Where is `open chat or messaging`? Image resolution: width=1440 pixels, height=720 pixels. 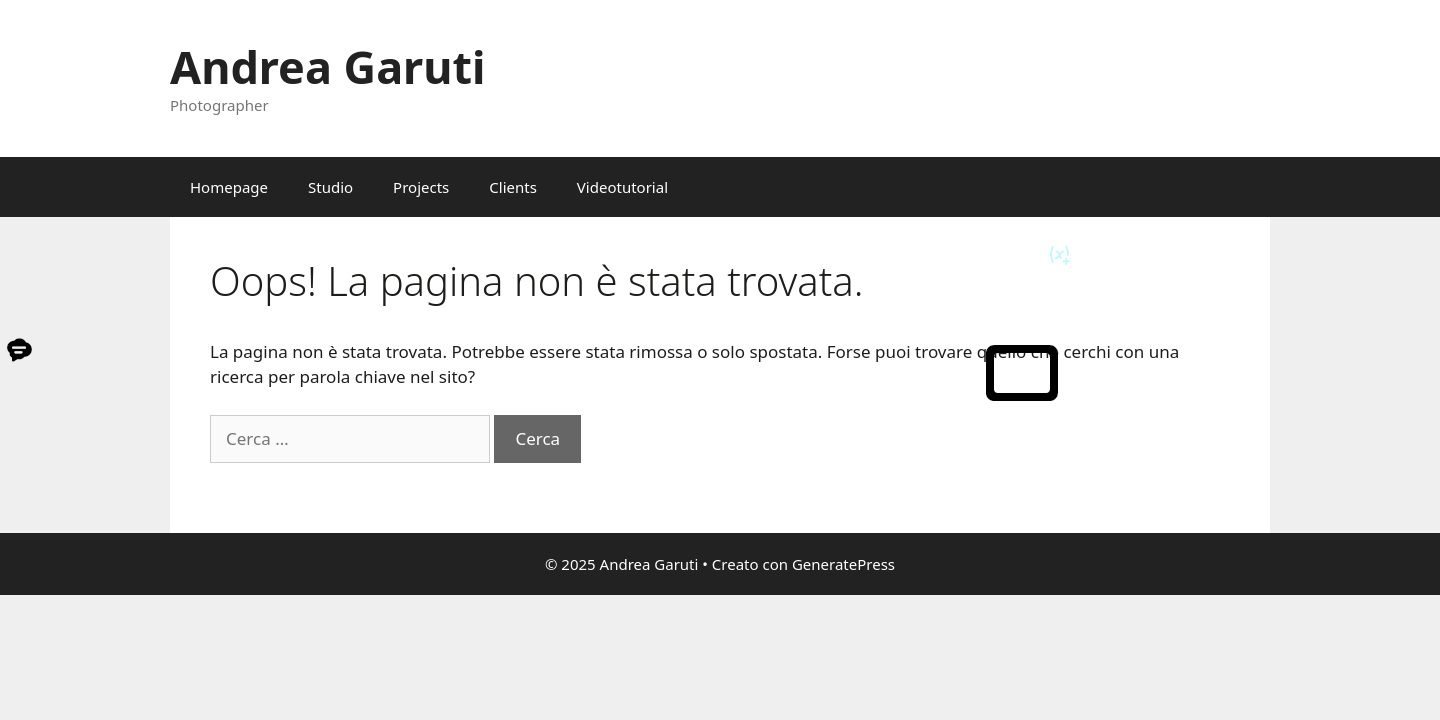 open chat or messaging is located at coordinates (19, 350).